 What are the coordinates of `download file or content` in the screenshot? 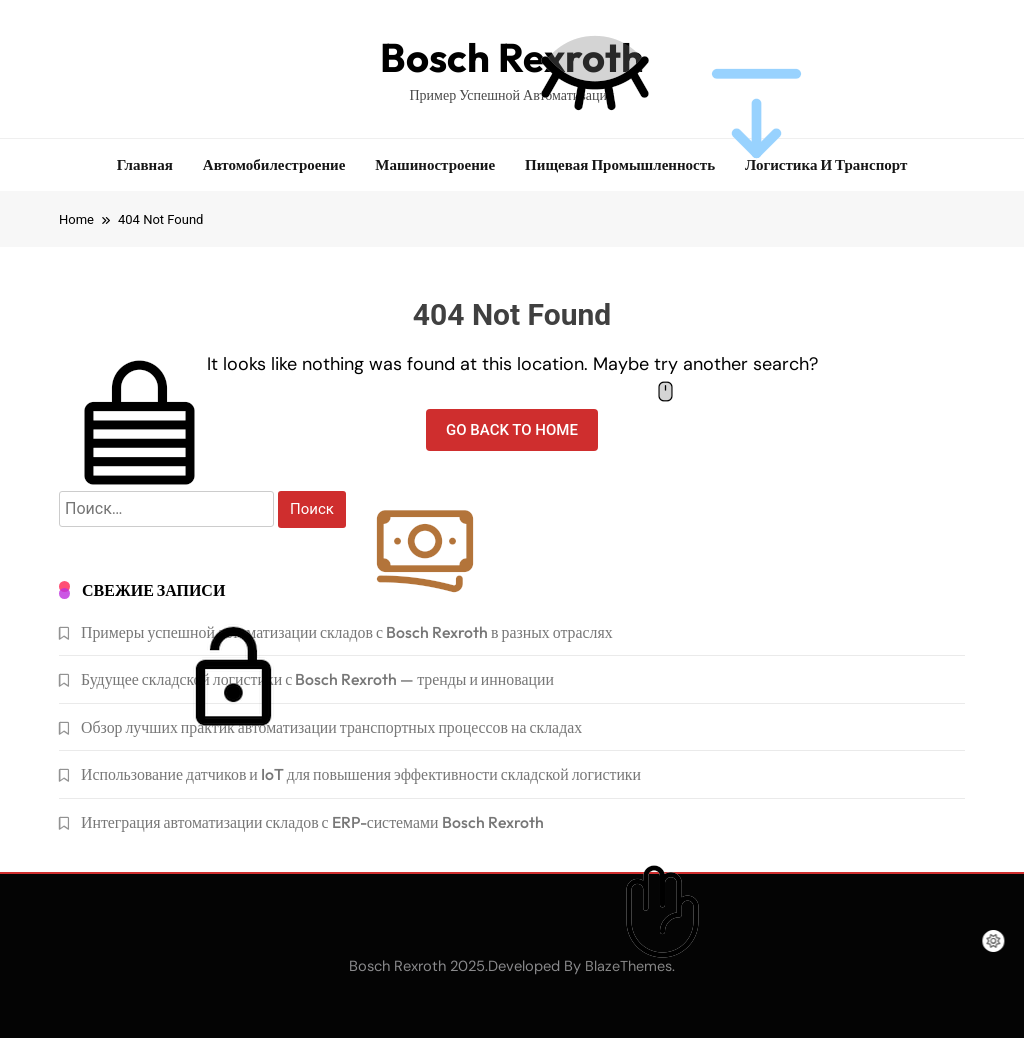 It's located at (756, 113).